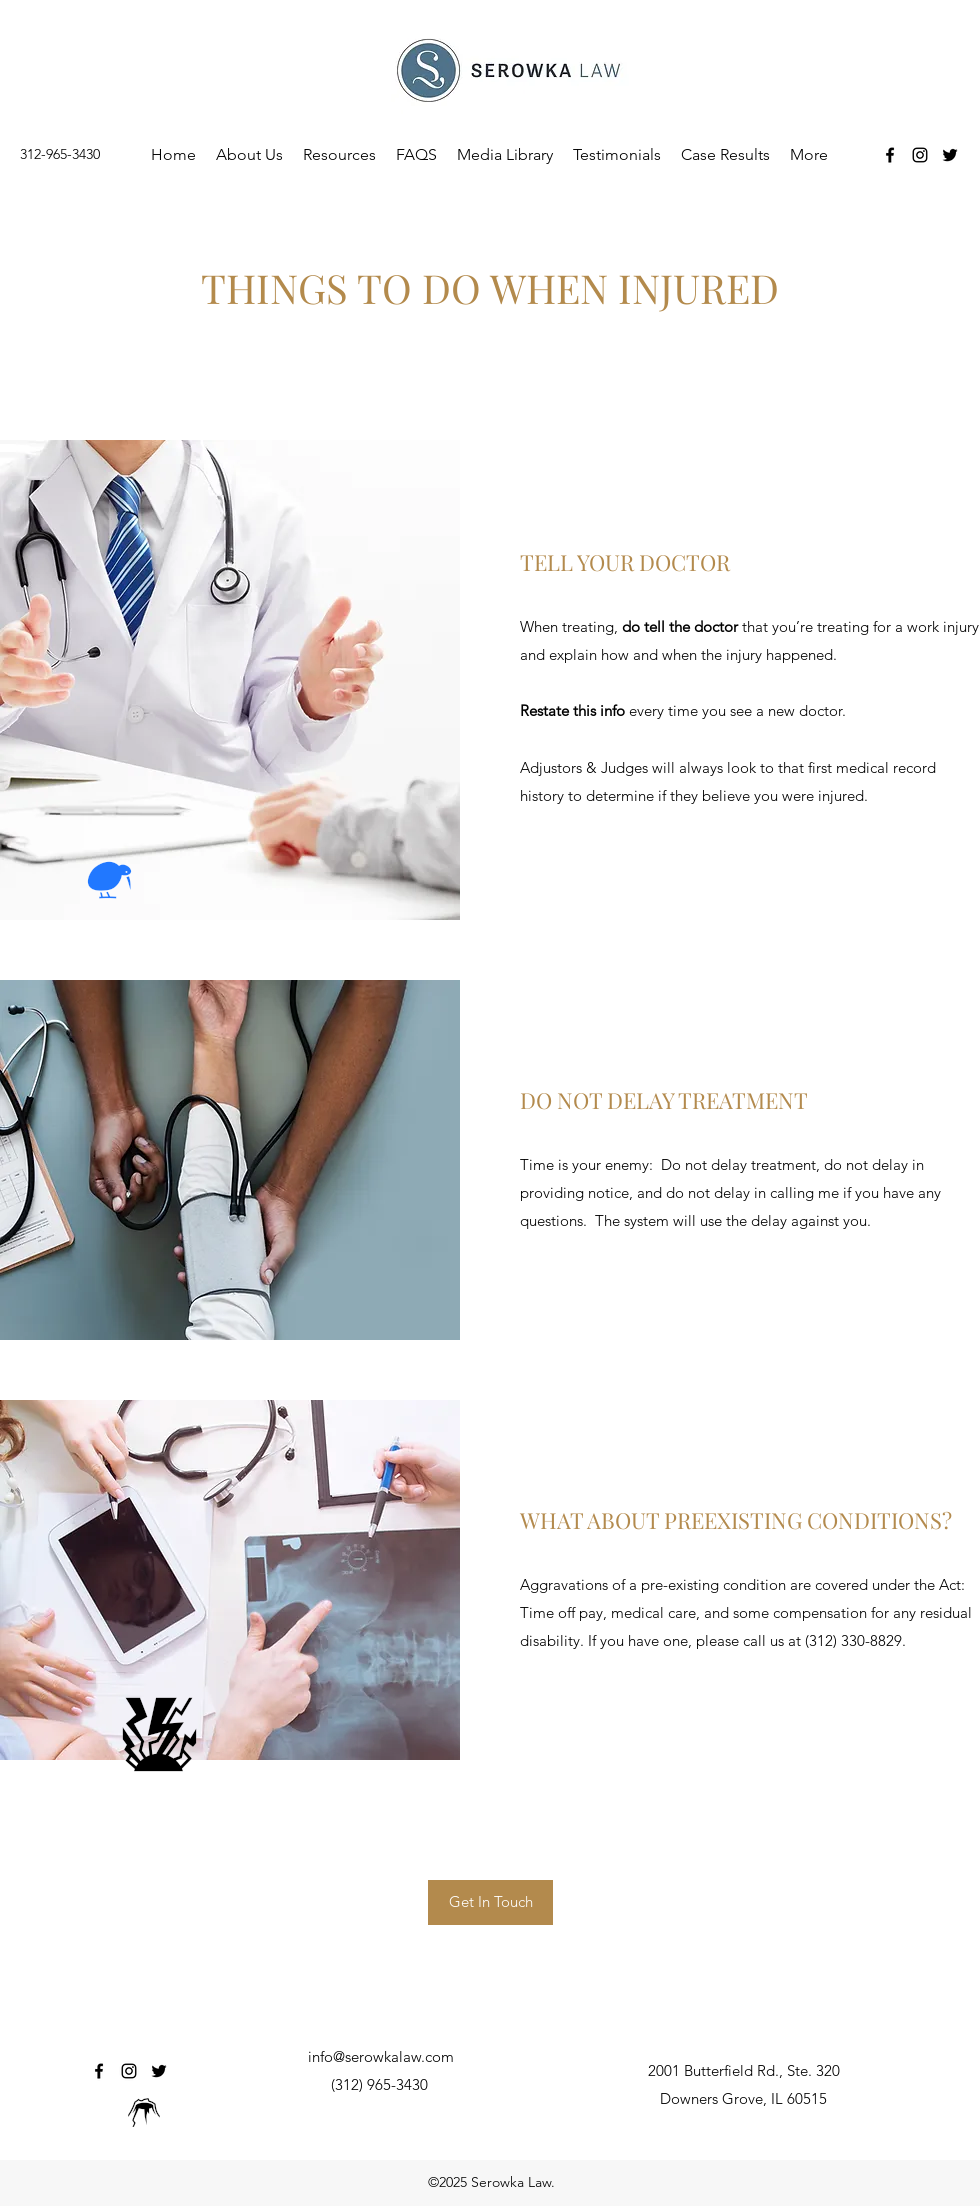 Image resolution: width=980 pixels, height=2207 pixels. I want to click on indicates energy discharge or power dispersal, so click(159, 1734).